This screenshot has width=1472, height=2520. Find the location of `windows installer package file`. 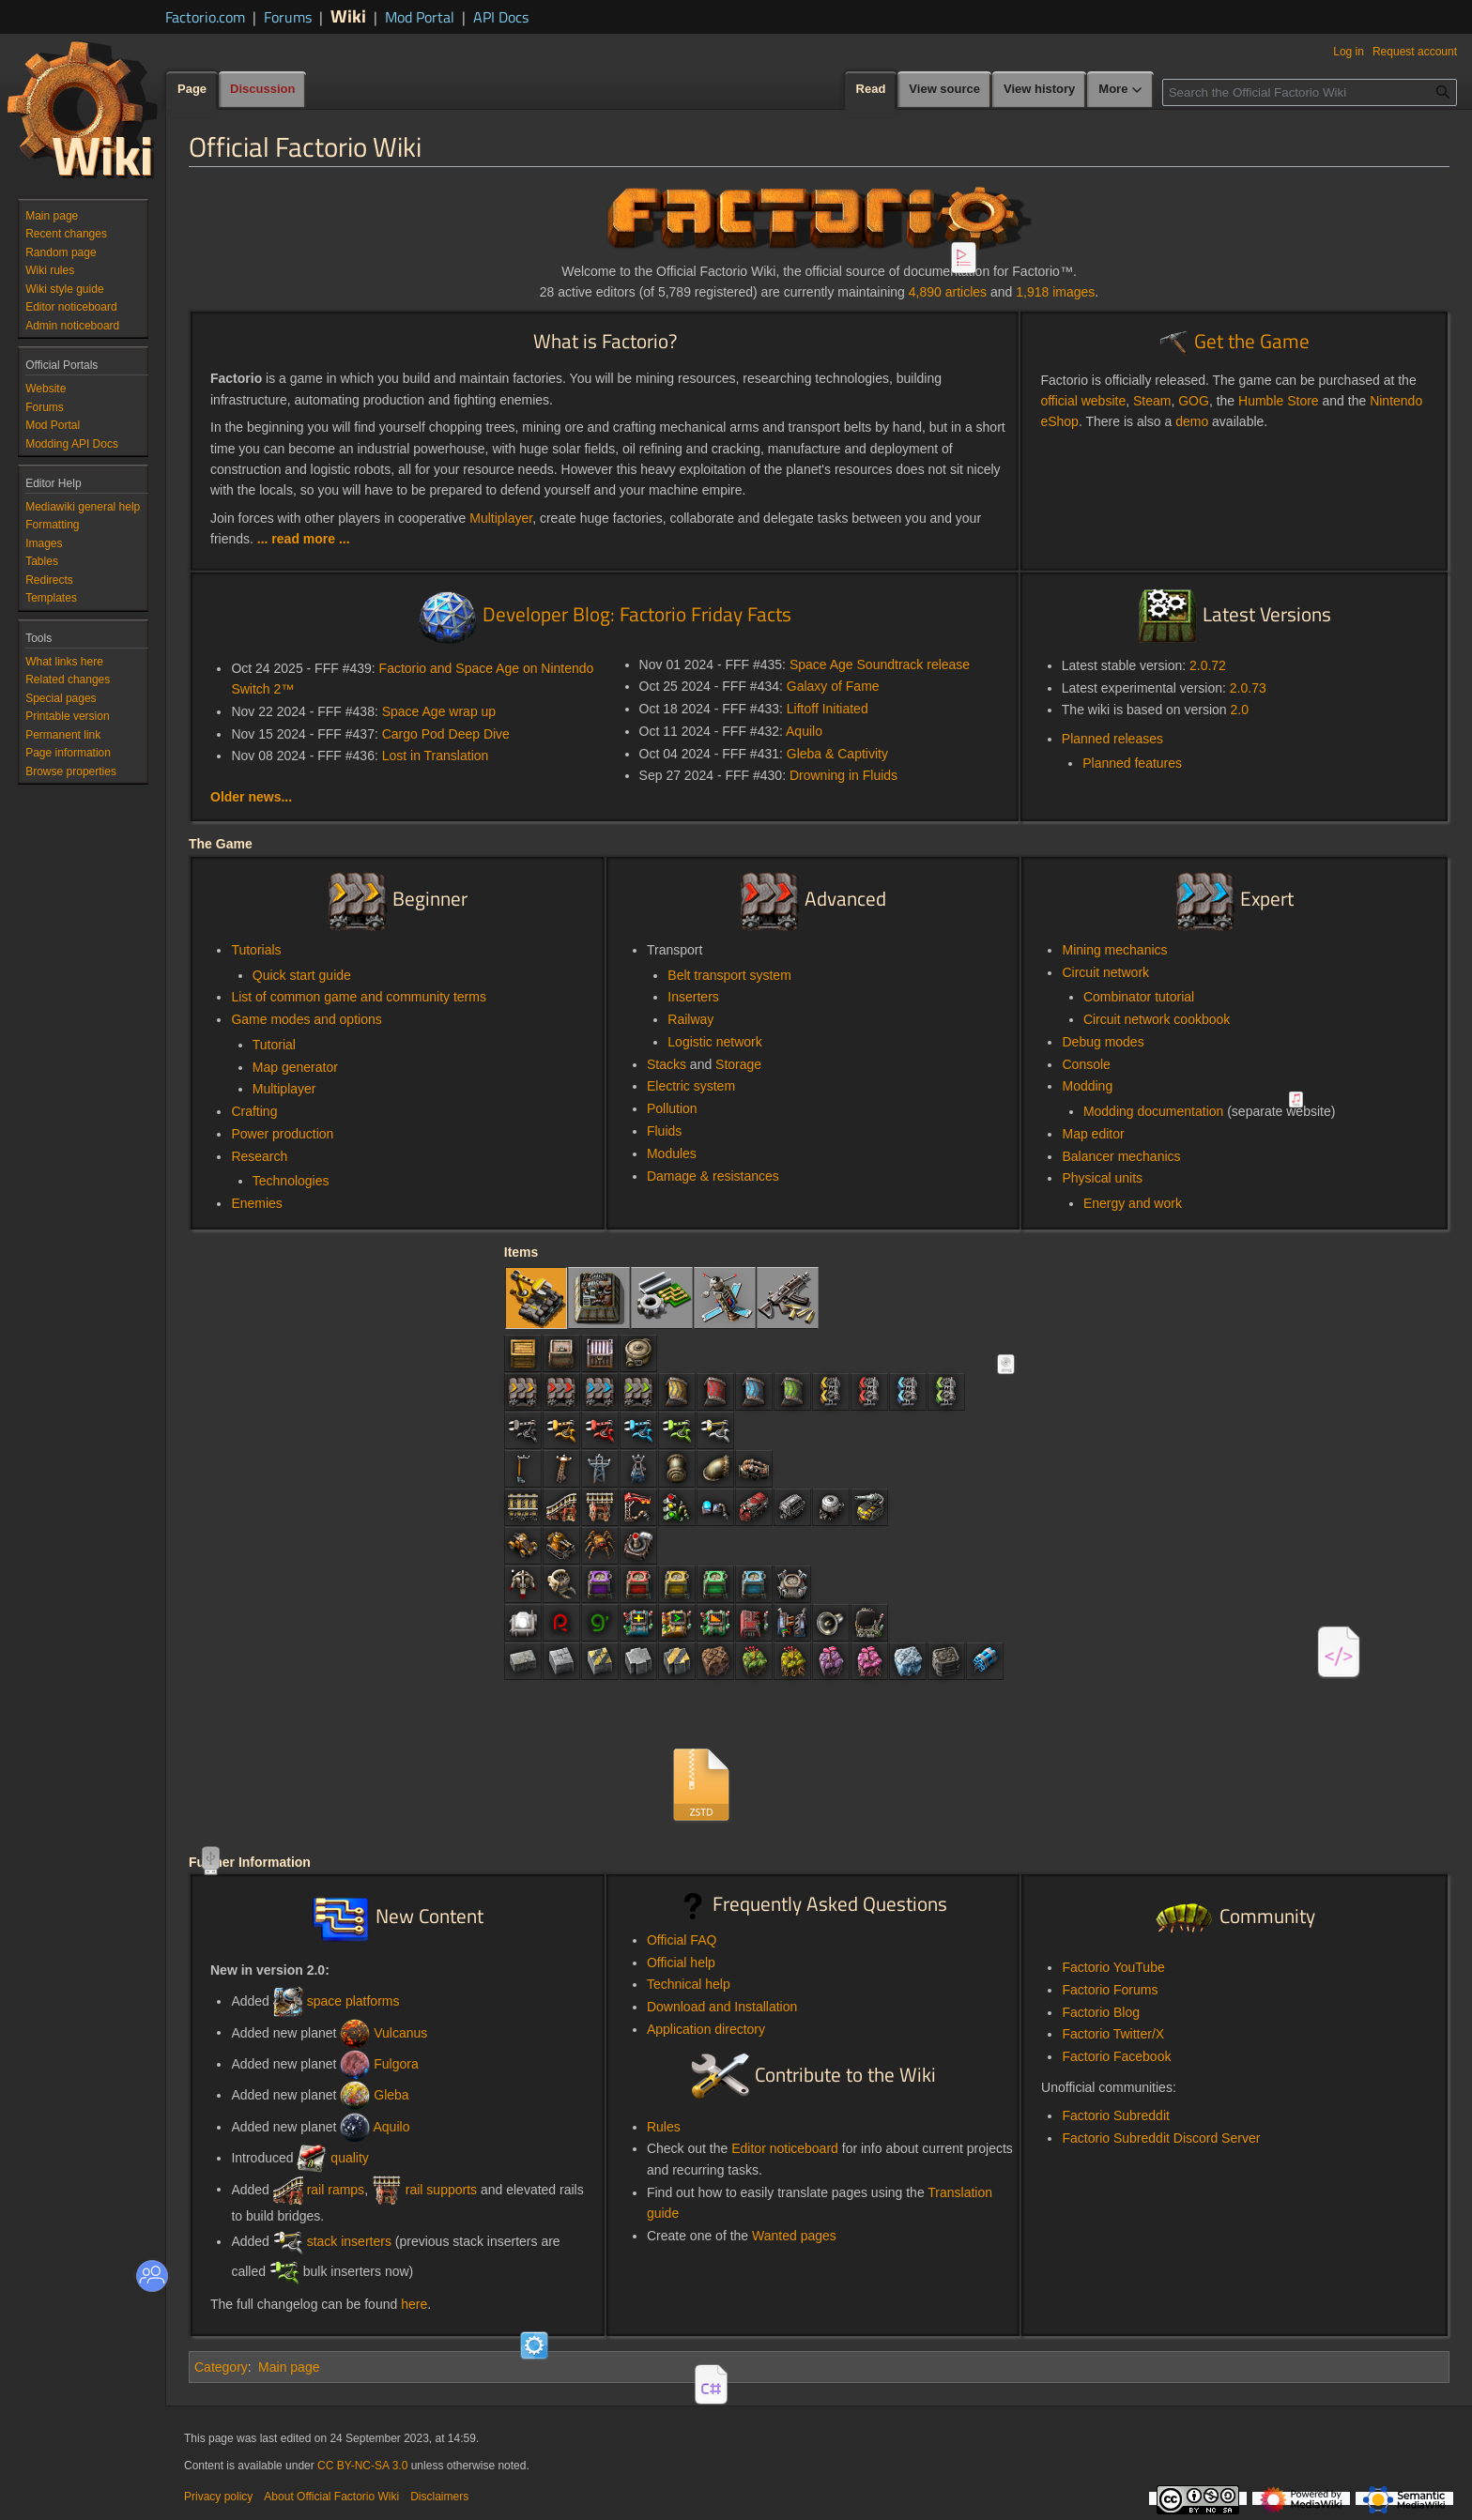

windows installer package file is located at coordinates (534, 2345).